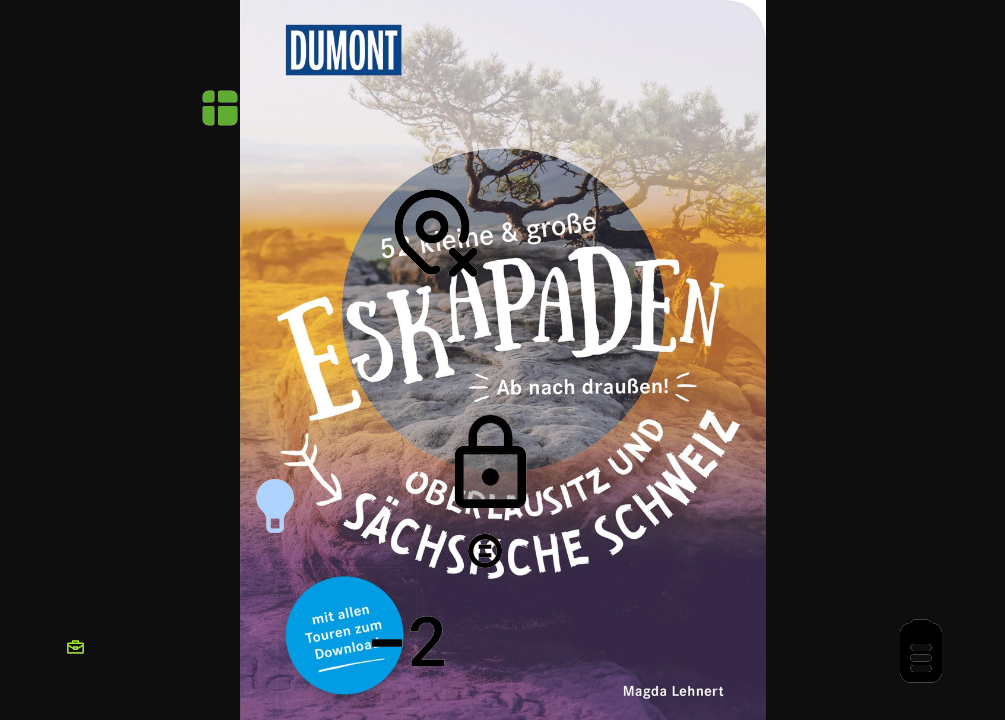 The height and width of the screenshot is (720, 1005). Describe the element at coordinates (273, 508) in the screenshot. I see `view a suggestion or tip` at that location.